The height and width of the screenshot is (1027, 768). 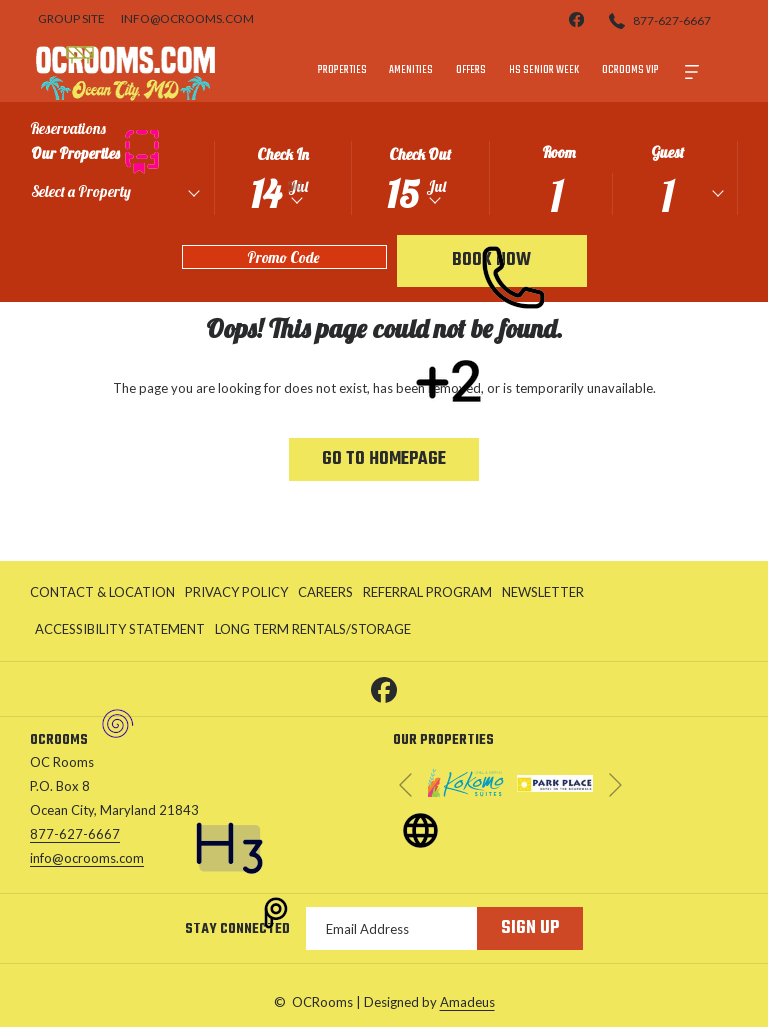 What do you see at coordinates (226, 847) in the screenshot?
I see `format text as heading level 3` at bounding box center [226, 847].